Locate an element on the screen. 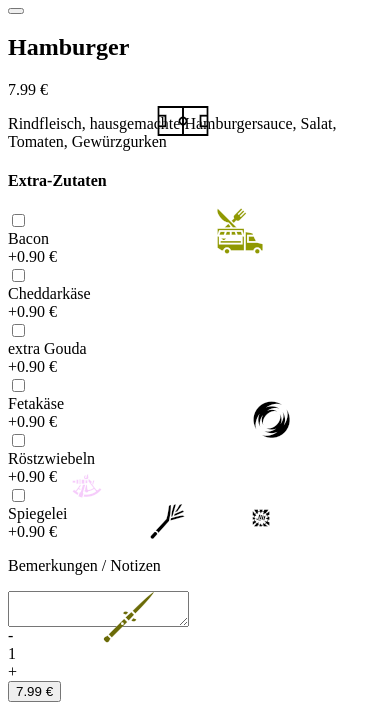 The image size is (375, 720). select leek ingredient in cooking game is located at coordinates (167, 521).